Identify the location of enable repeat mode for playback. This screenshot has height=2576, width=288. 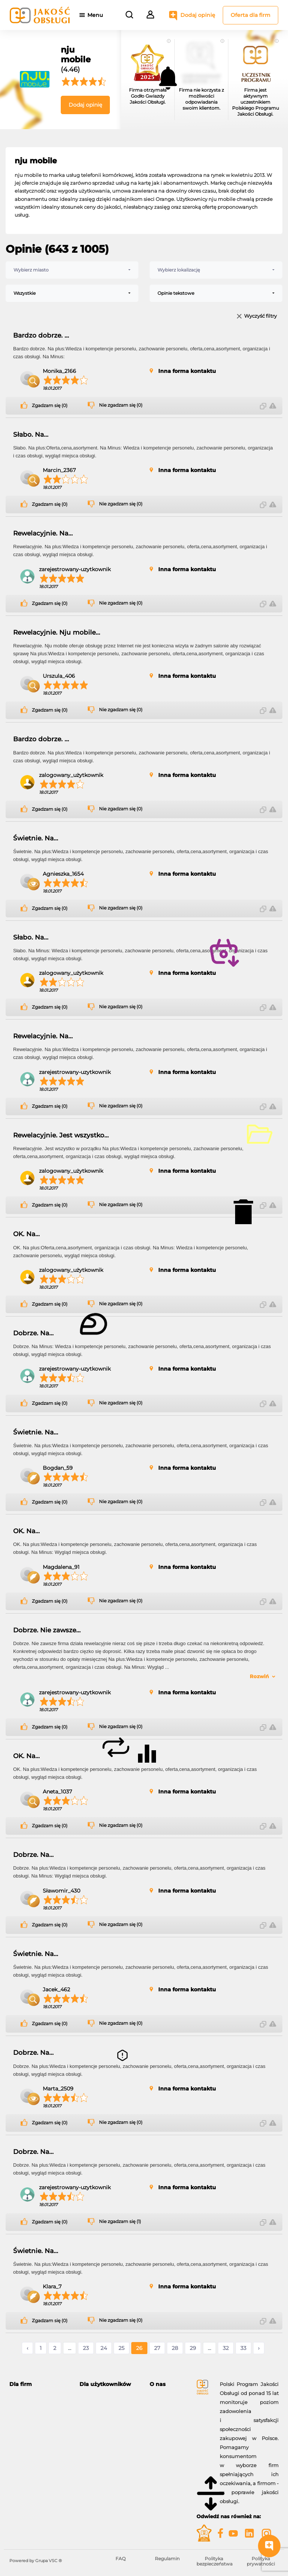
(116, 1747).